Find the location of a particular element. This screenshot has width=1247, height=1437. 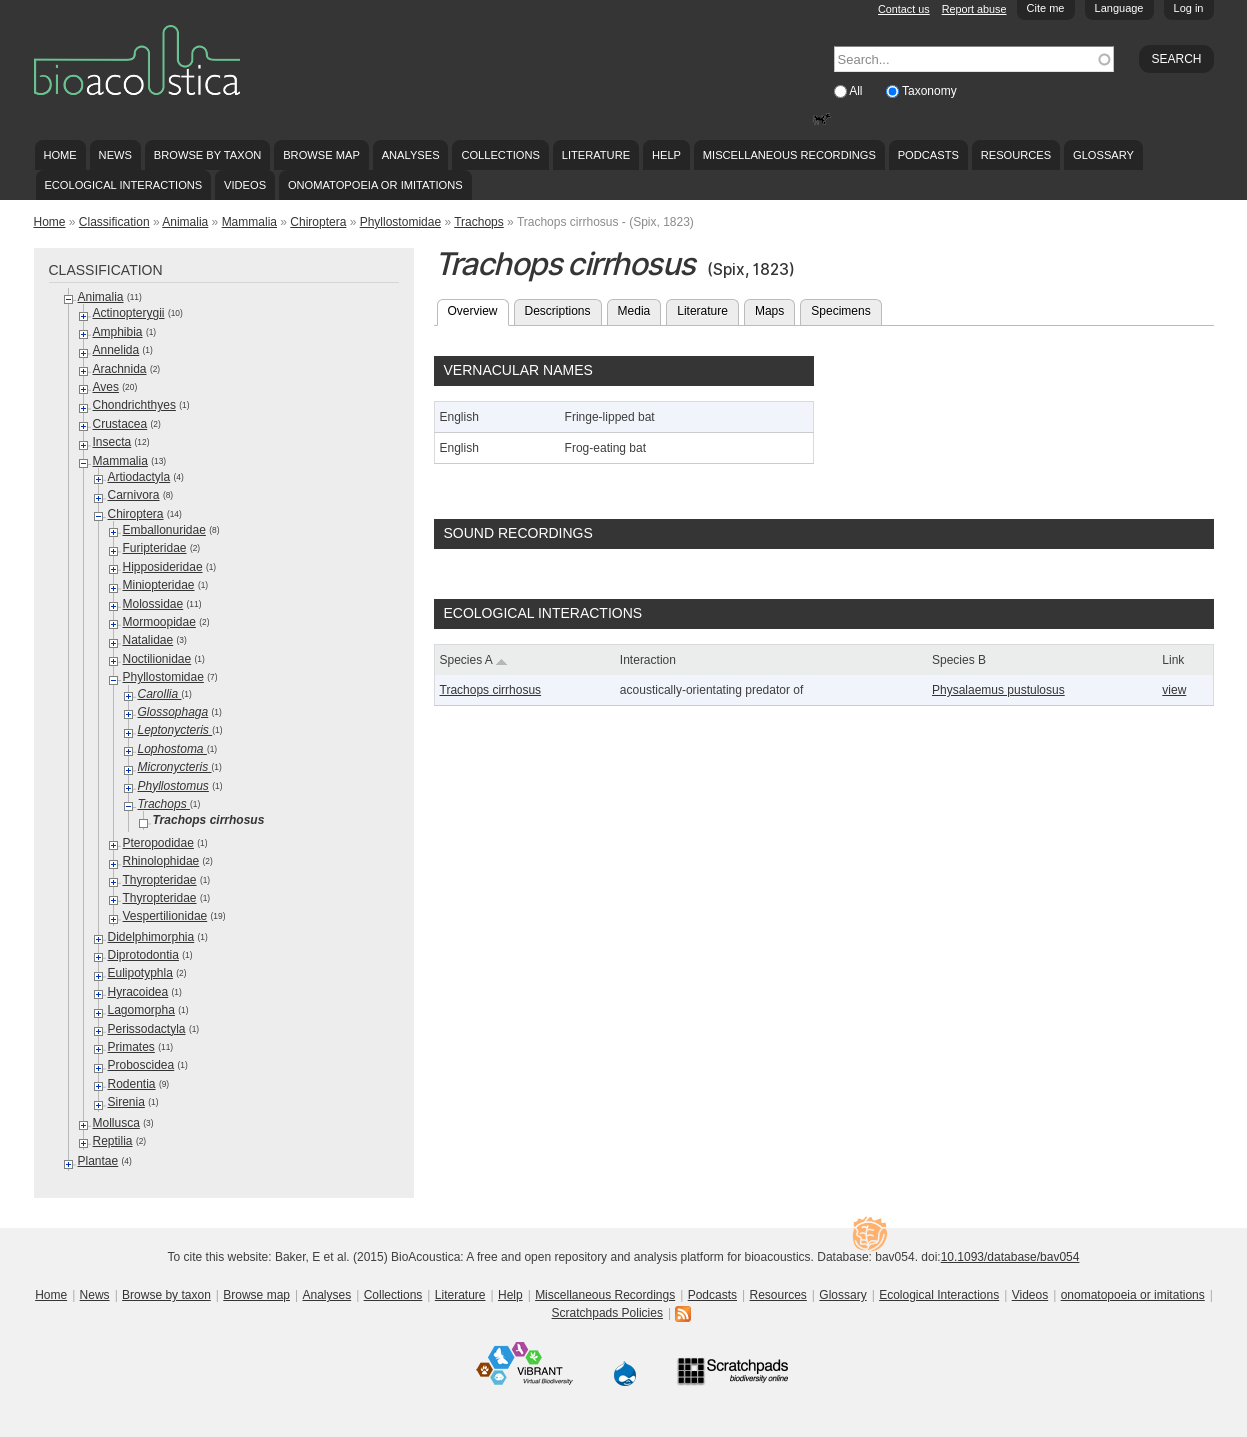

access farm or livestock management features is located at coordinates (822, 119).